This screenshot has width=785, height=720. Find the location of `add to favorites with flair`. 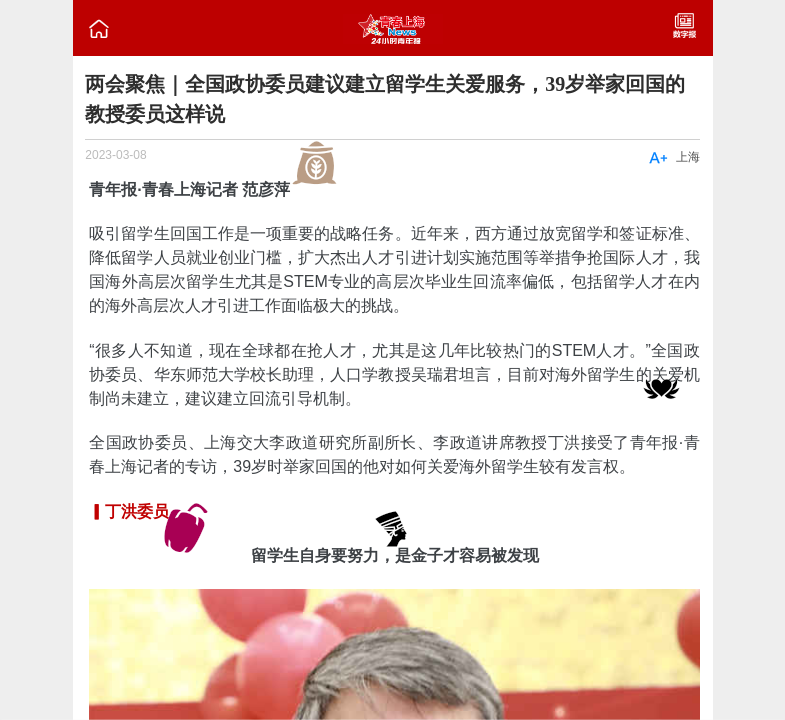

add to favorites with flair is located at coordinates (661, 389).